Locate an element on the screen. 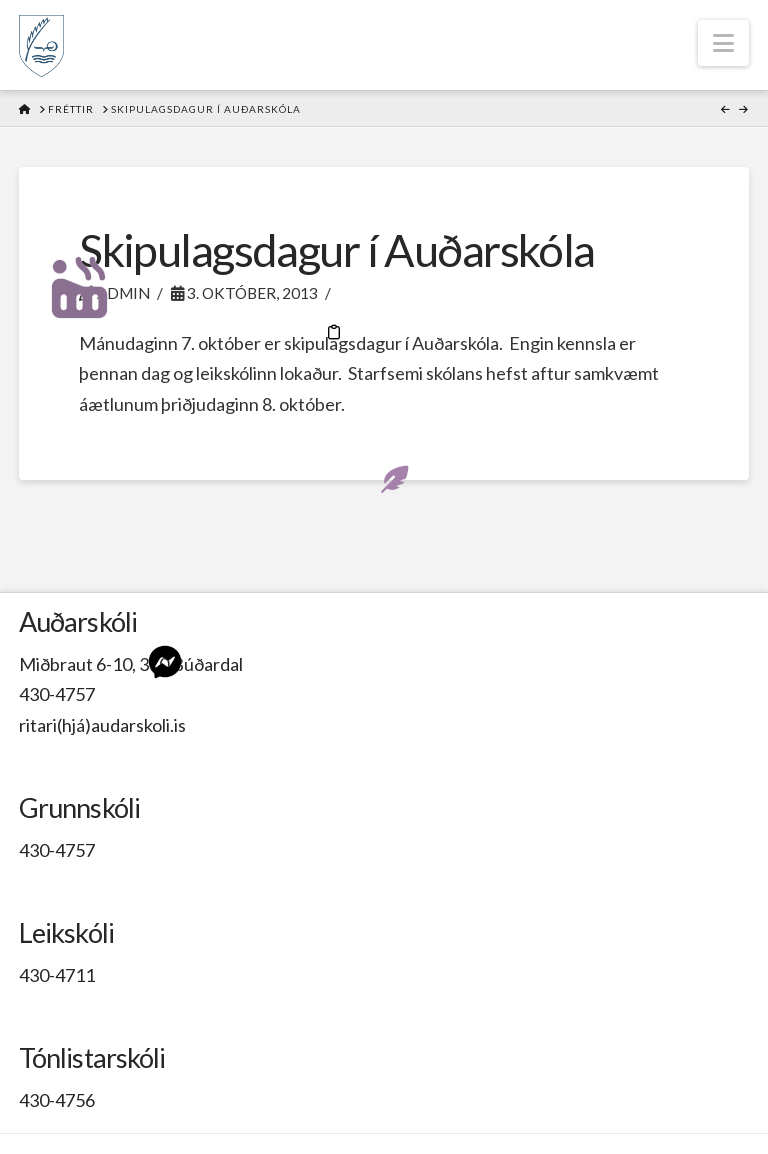 The image size is (768, 1154). compose a new message or note is located at coordinates (394, 479).